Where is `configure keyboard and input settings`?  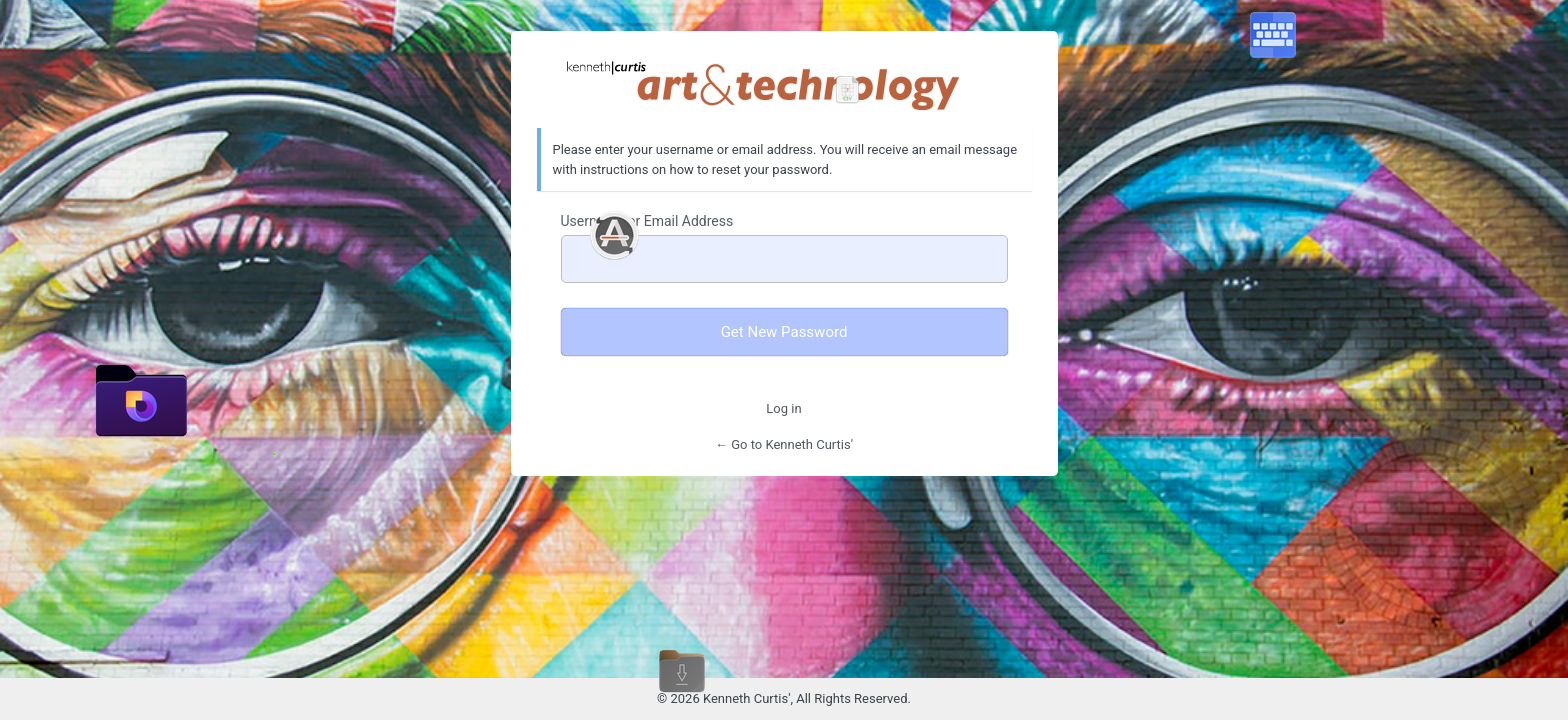
configure keyboard and input settings is located at coordinates (1273, 35).